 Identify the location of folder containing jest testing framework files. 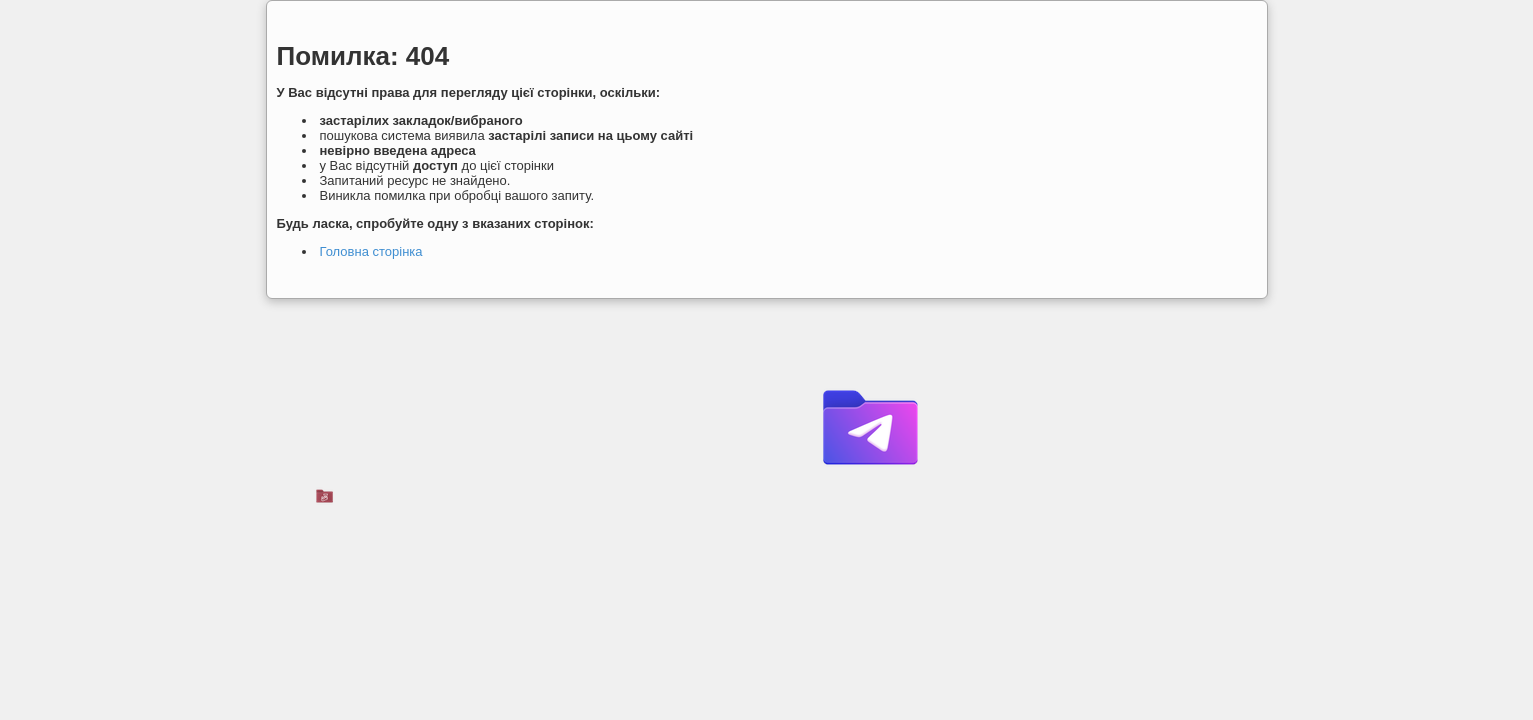
(324, 496).